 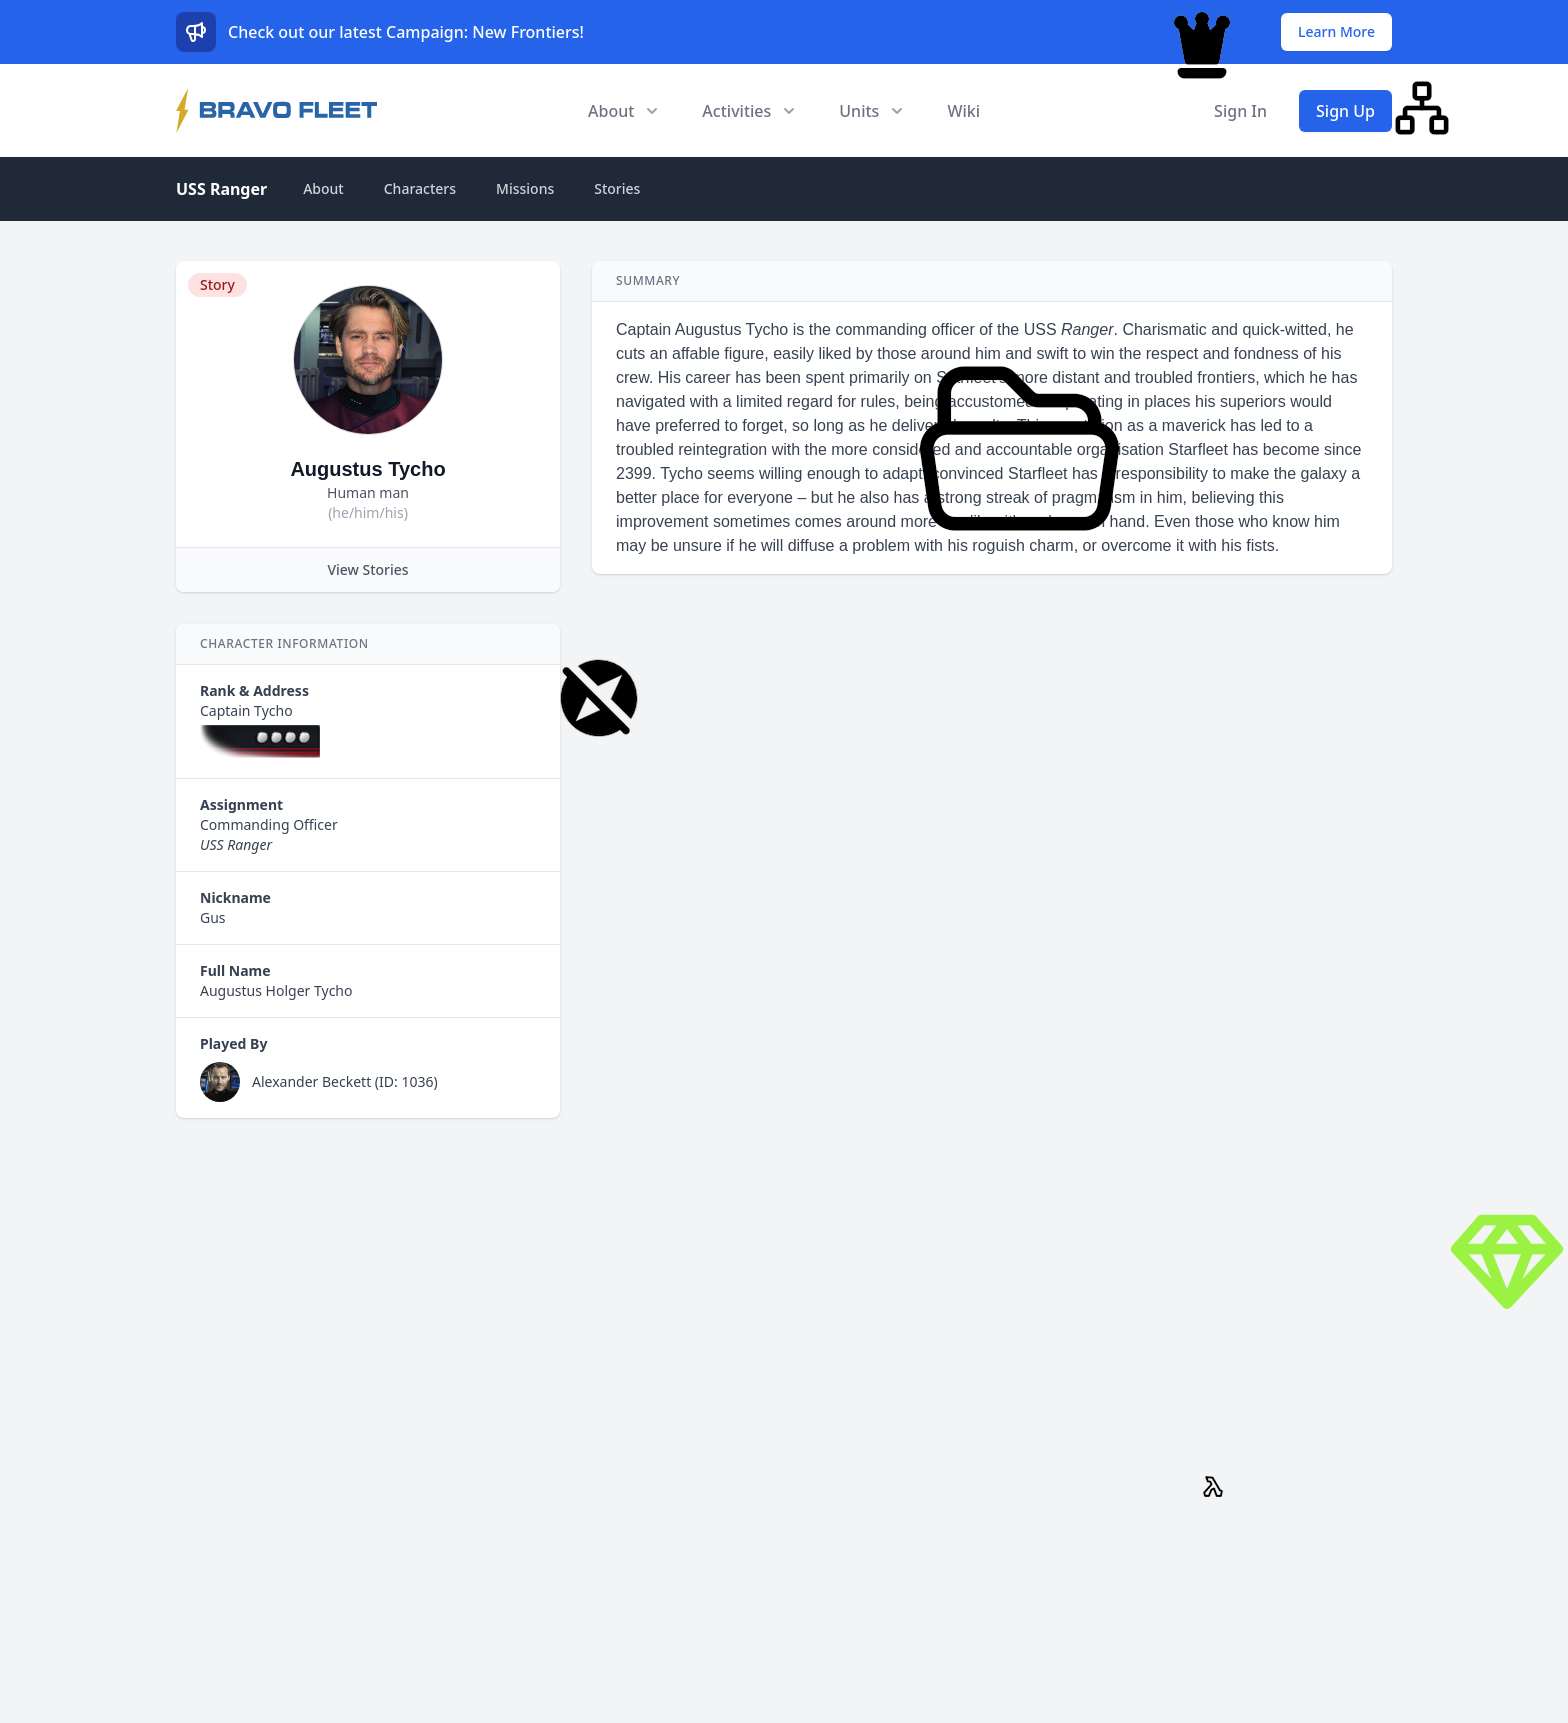 What do you see at coordinates (1422, 108) in the screenshot?
I see `view network topology or connections` at bounding box center [1422, 108].